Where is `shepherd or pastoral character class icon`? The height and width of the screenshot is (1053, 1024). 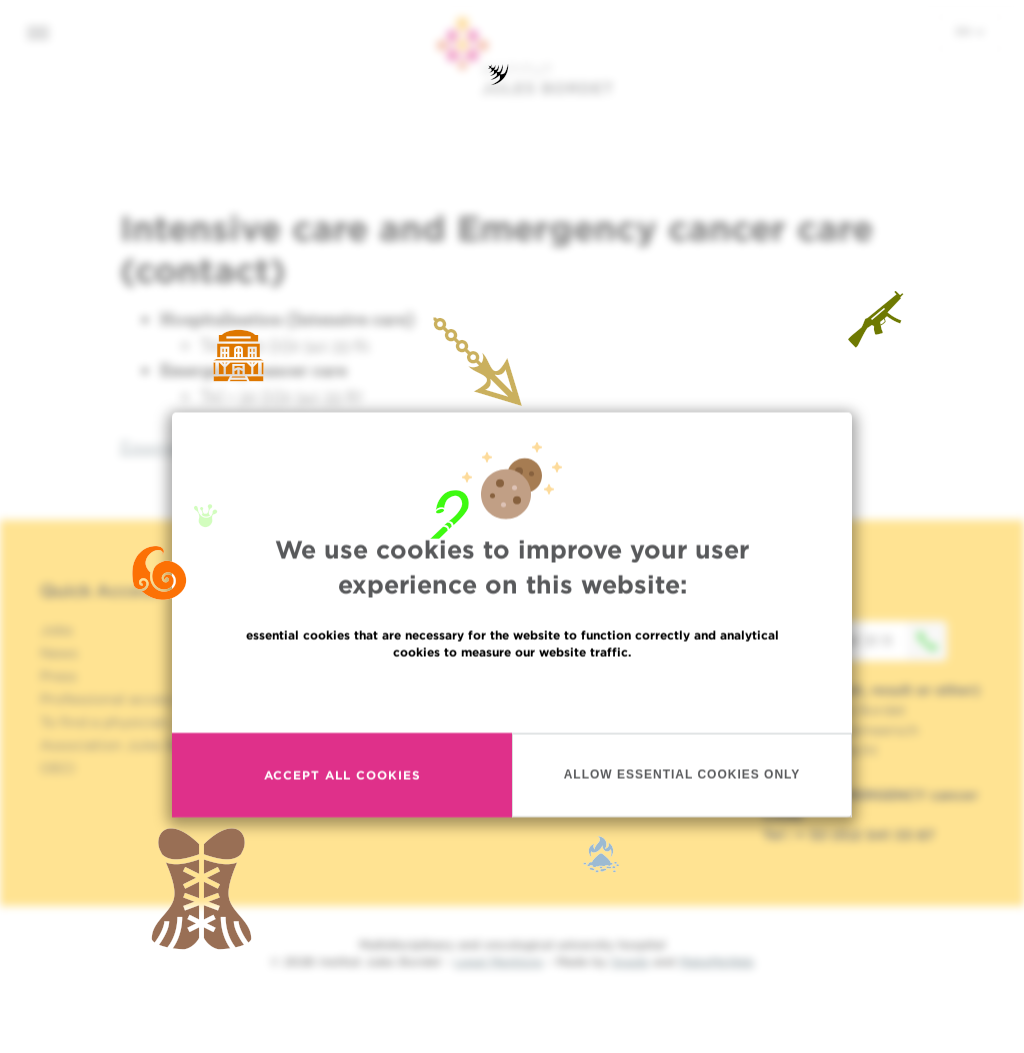
shepherd or pastoral character class icon is located at coordinates (449, 514).